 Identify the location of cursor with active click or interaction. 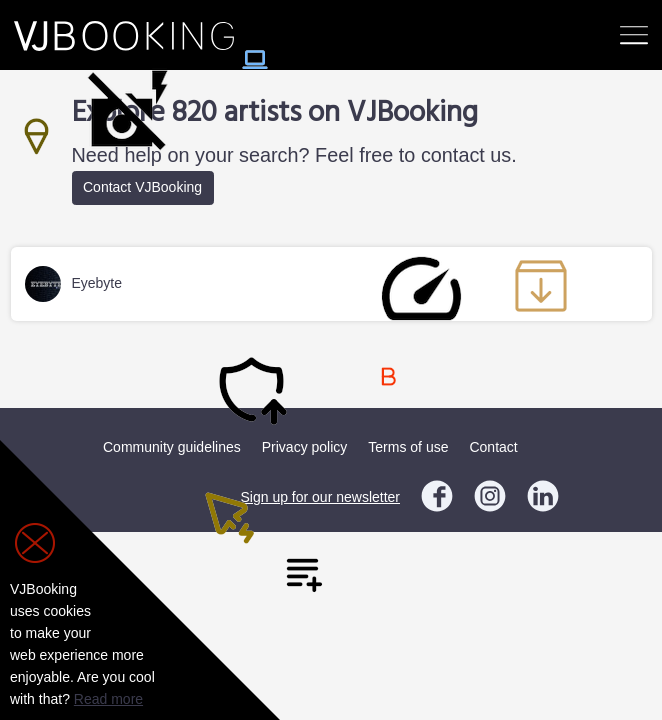
(228, 515).